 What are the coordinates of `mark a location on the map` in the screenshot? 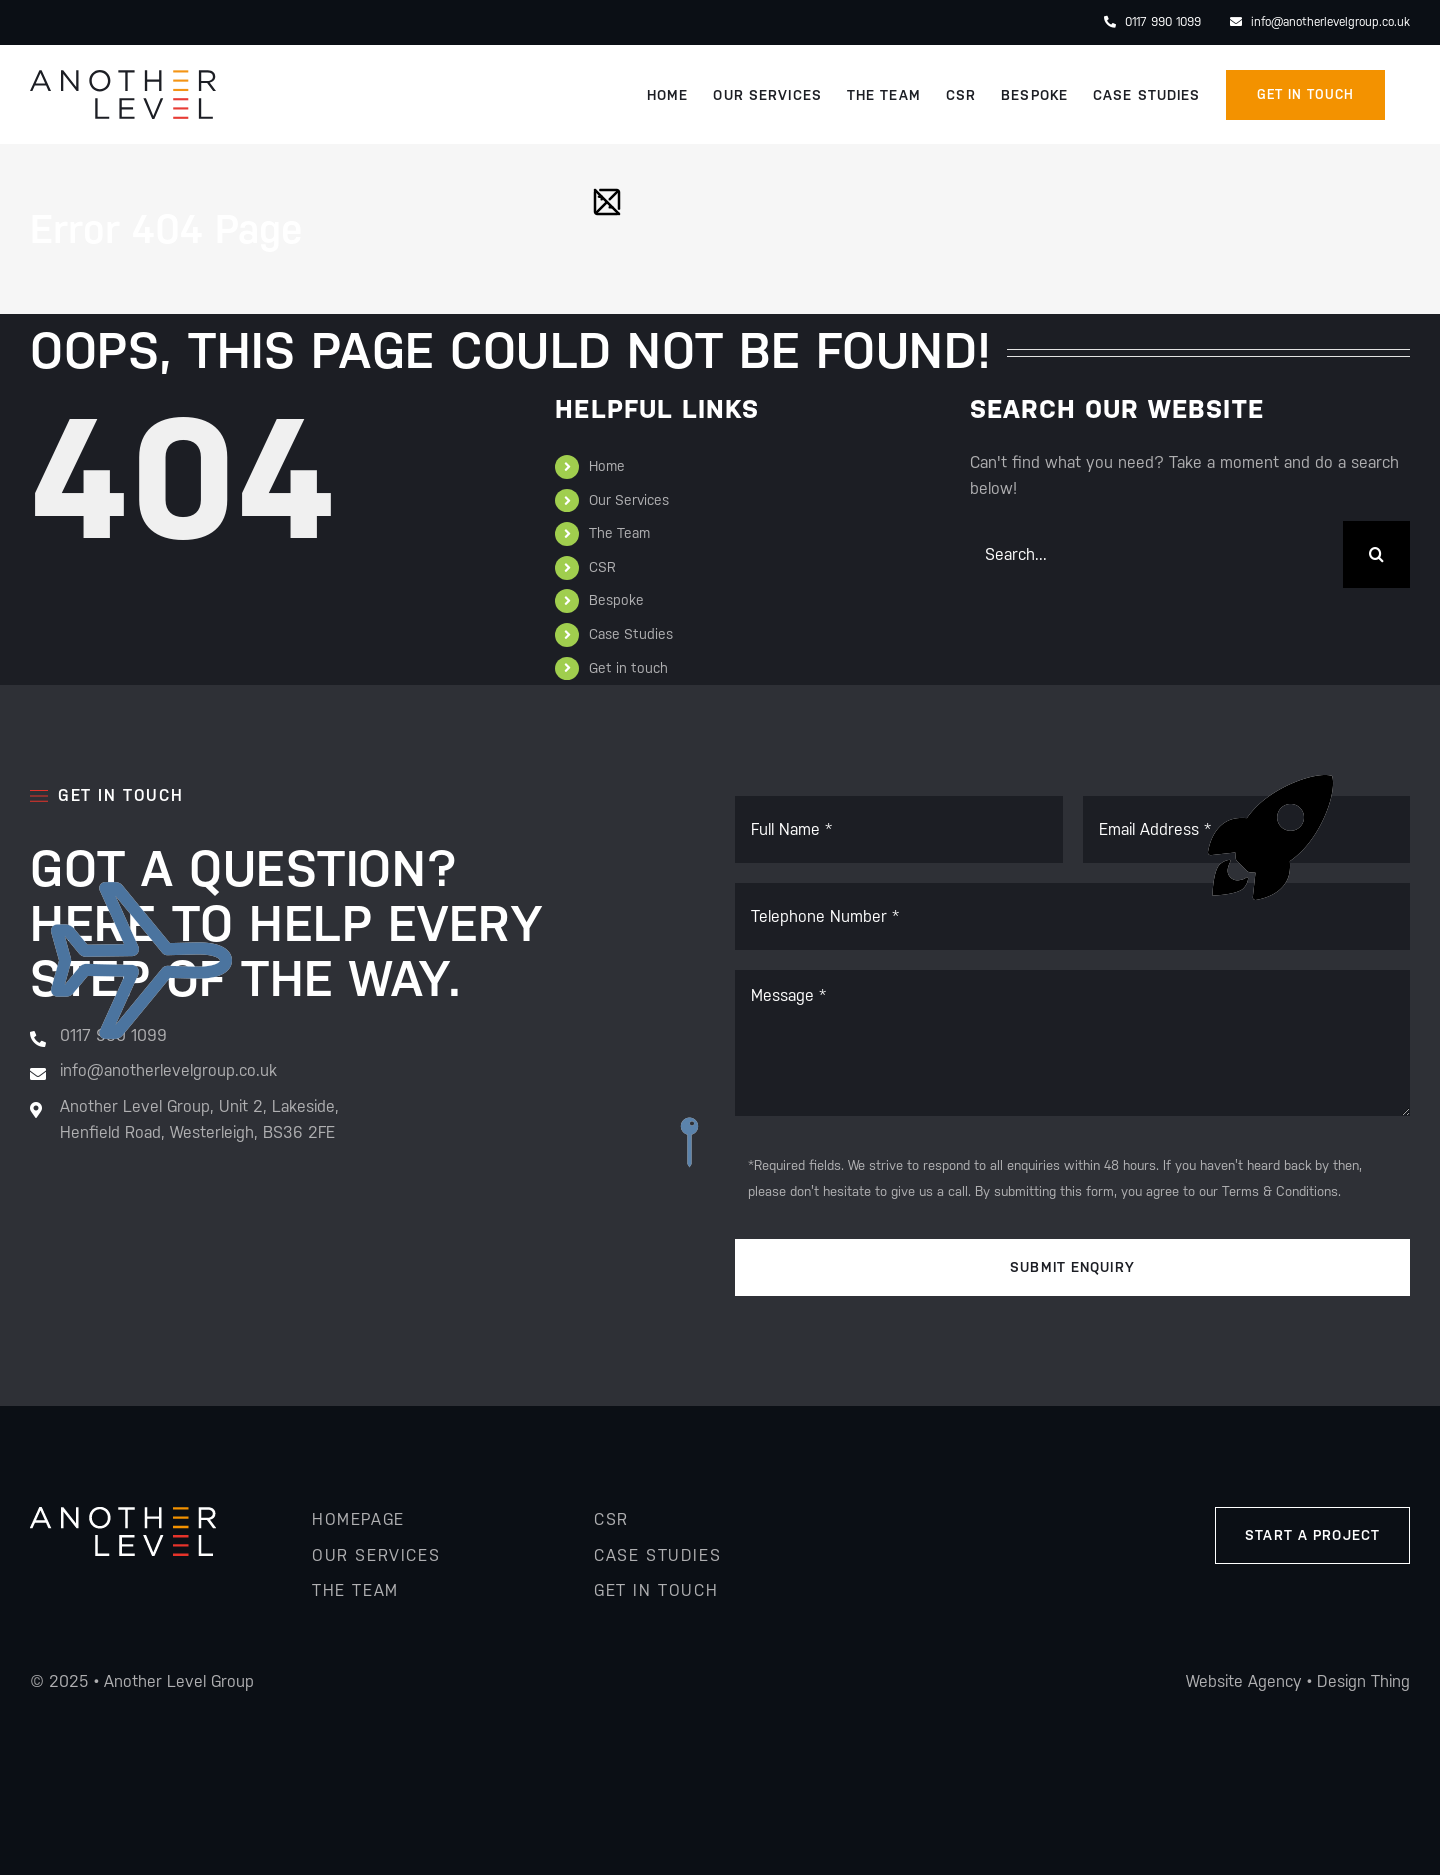 It's located at (689, 1142).